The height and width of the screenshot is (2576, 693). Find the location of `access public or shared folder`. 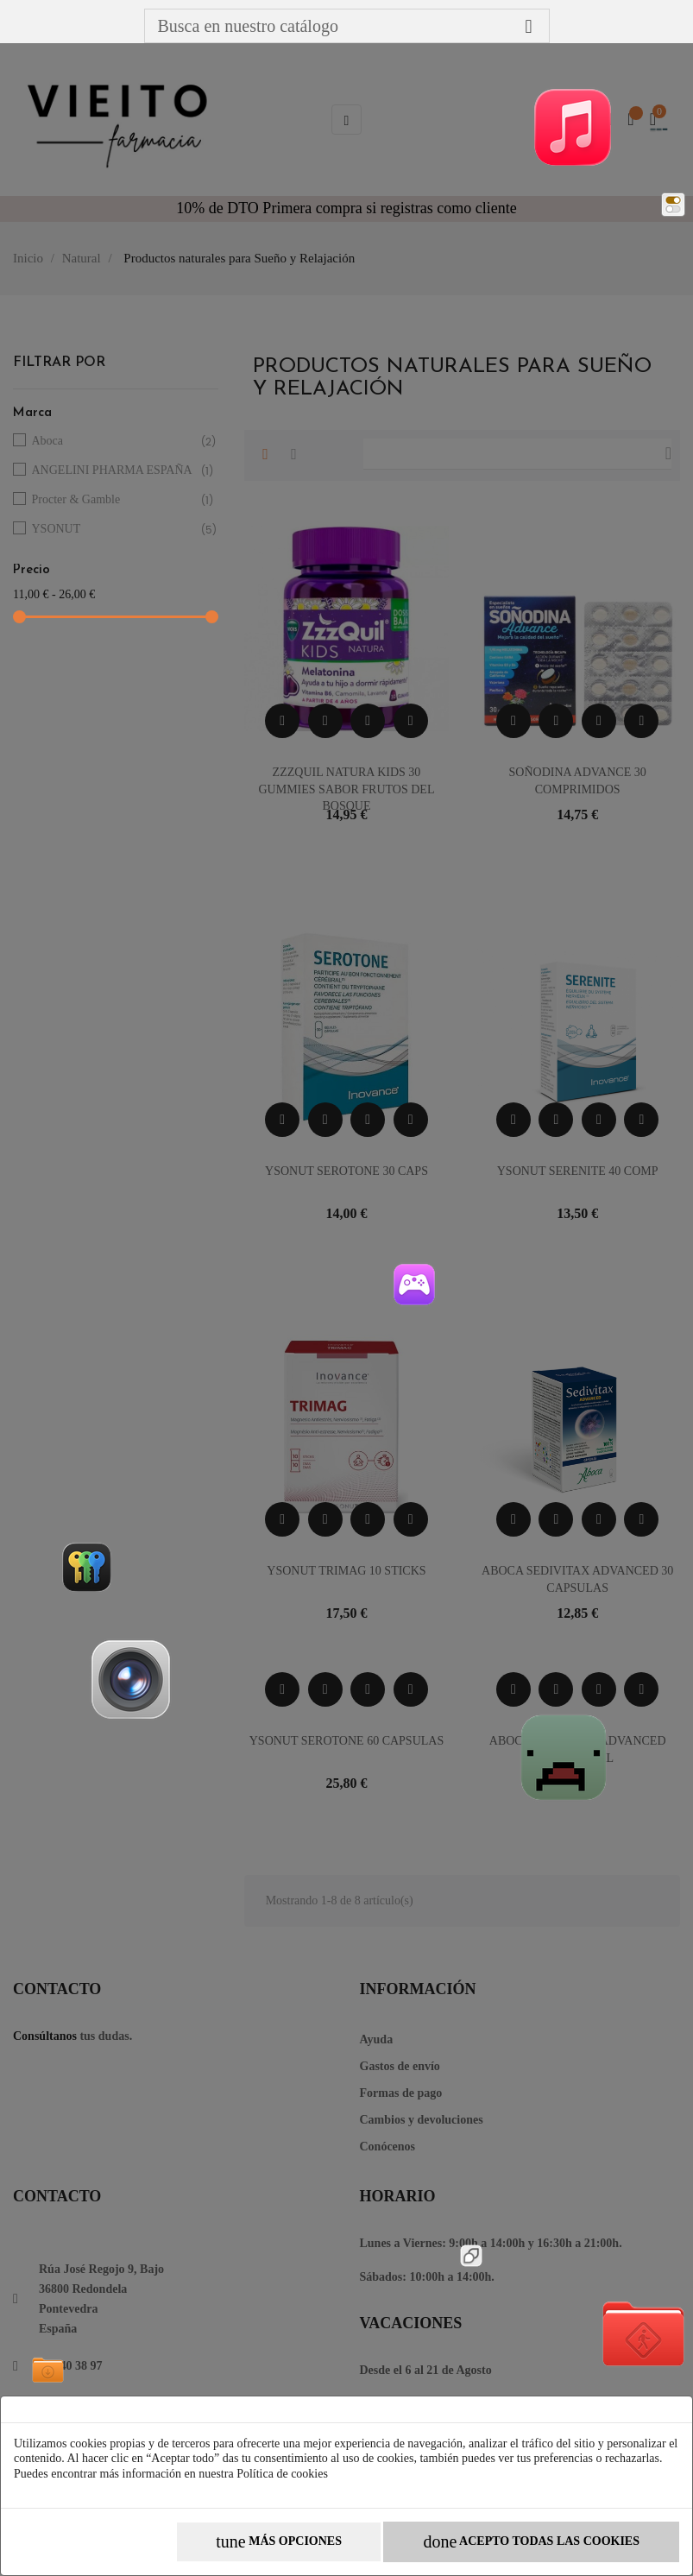

access public or shared folder is located at coordinates (643, 2333).